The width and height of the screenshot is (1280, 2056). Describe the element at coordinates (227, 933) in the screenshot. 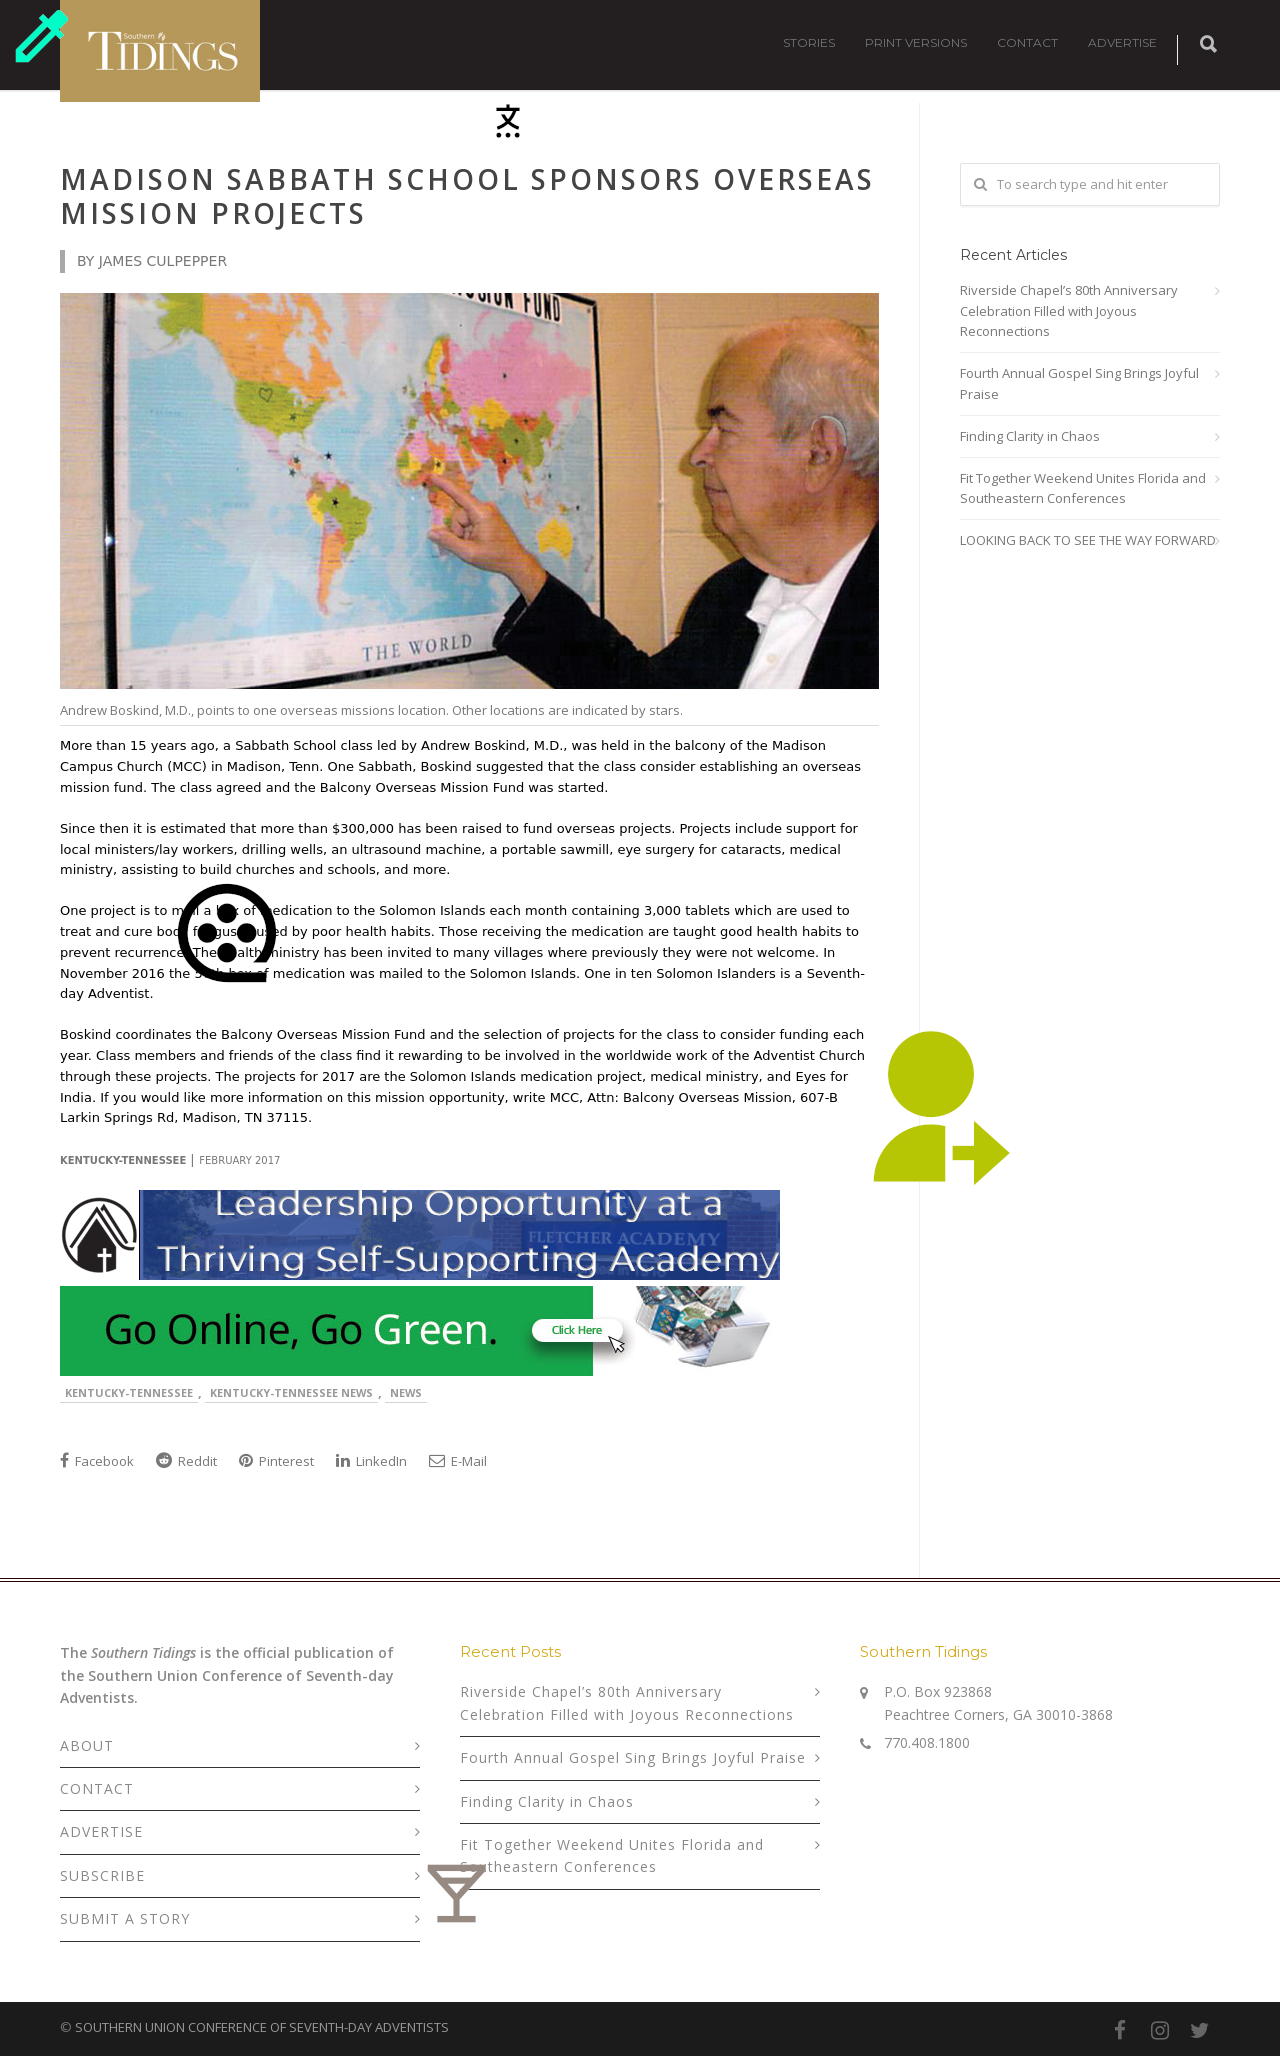

I see `browse movies or video content` at that location.